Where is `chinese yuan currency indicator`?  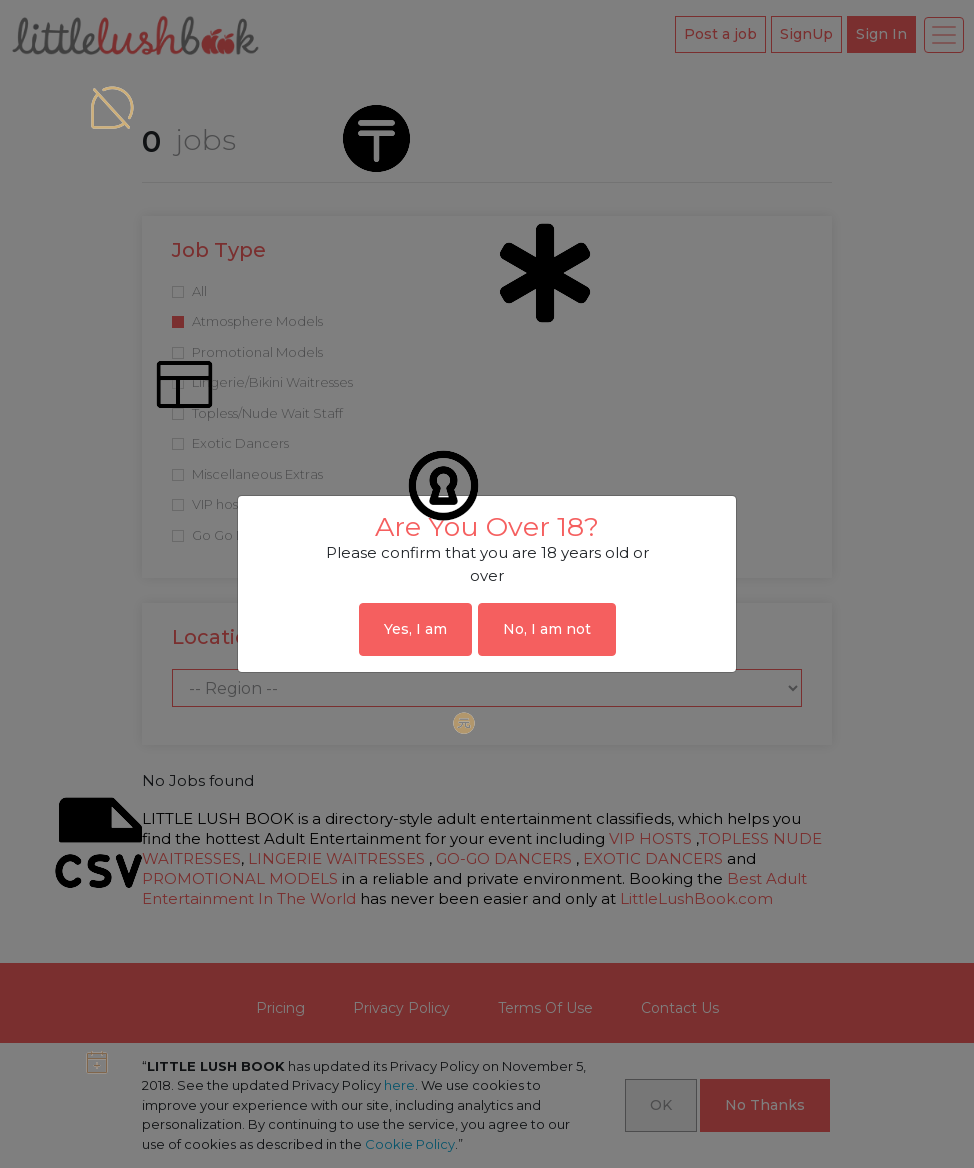
chinese yuan currency indicator is located at coordinates (464, 724).